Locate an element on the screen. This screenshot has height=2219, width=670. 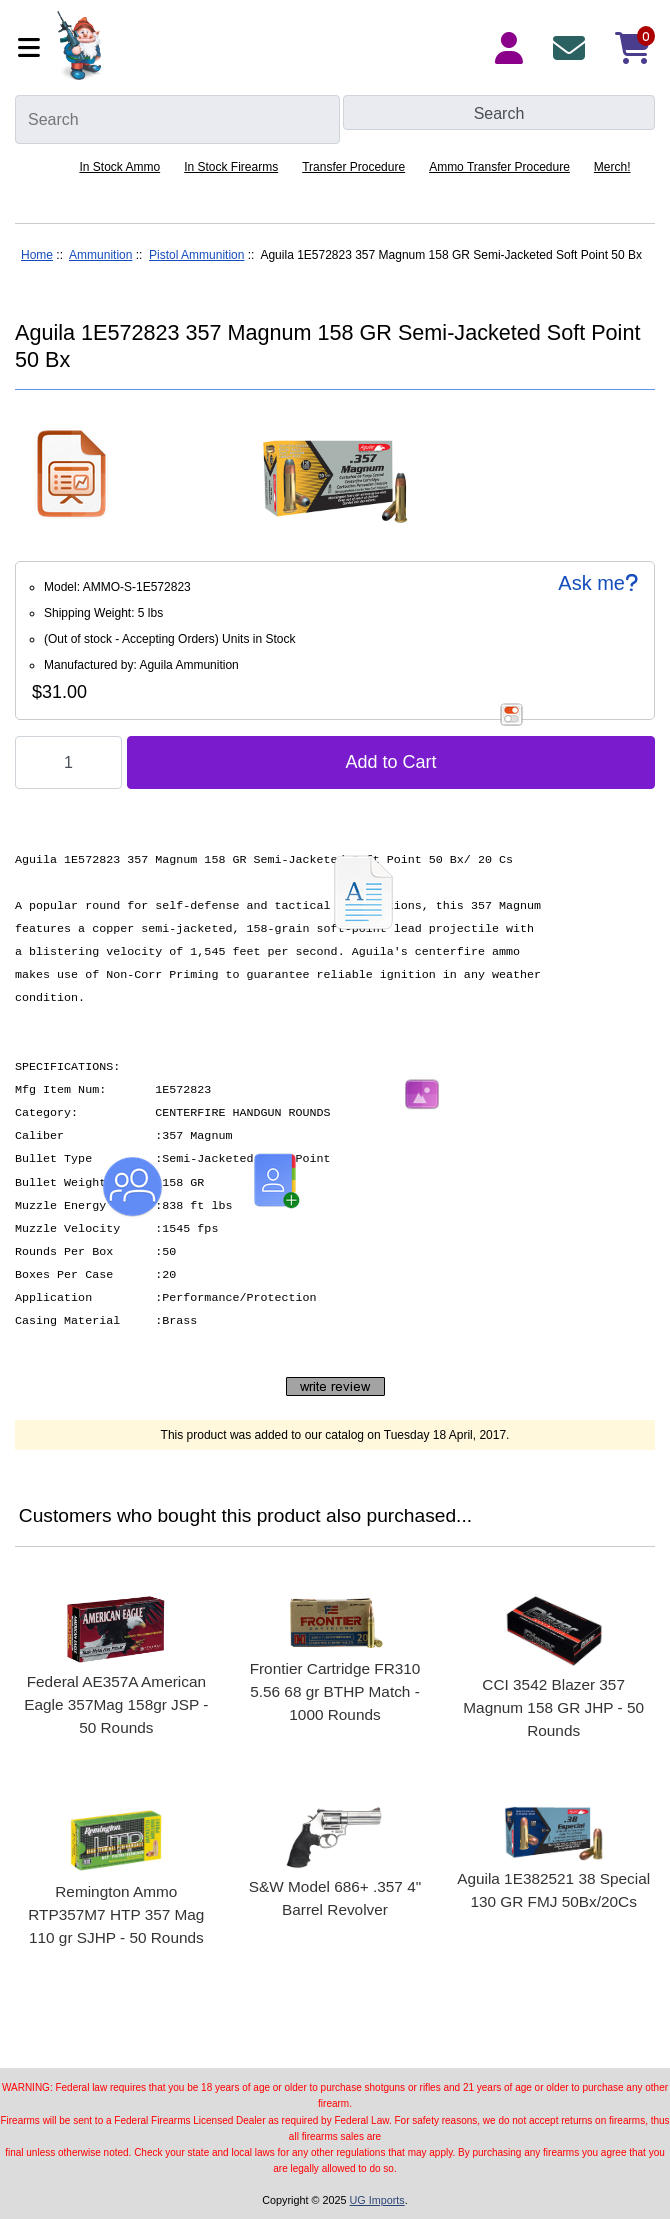
indicates an image file type is located at coordinates (422, 1093).